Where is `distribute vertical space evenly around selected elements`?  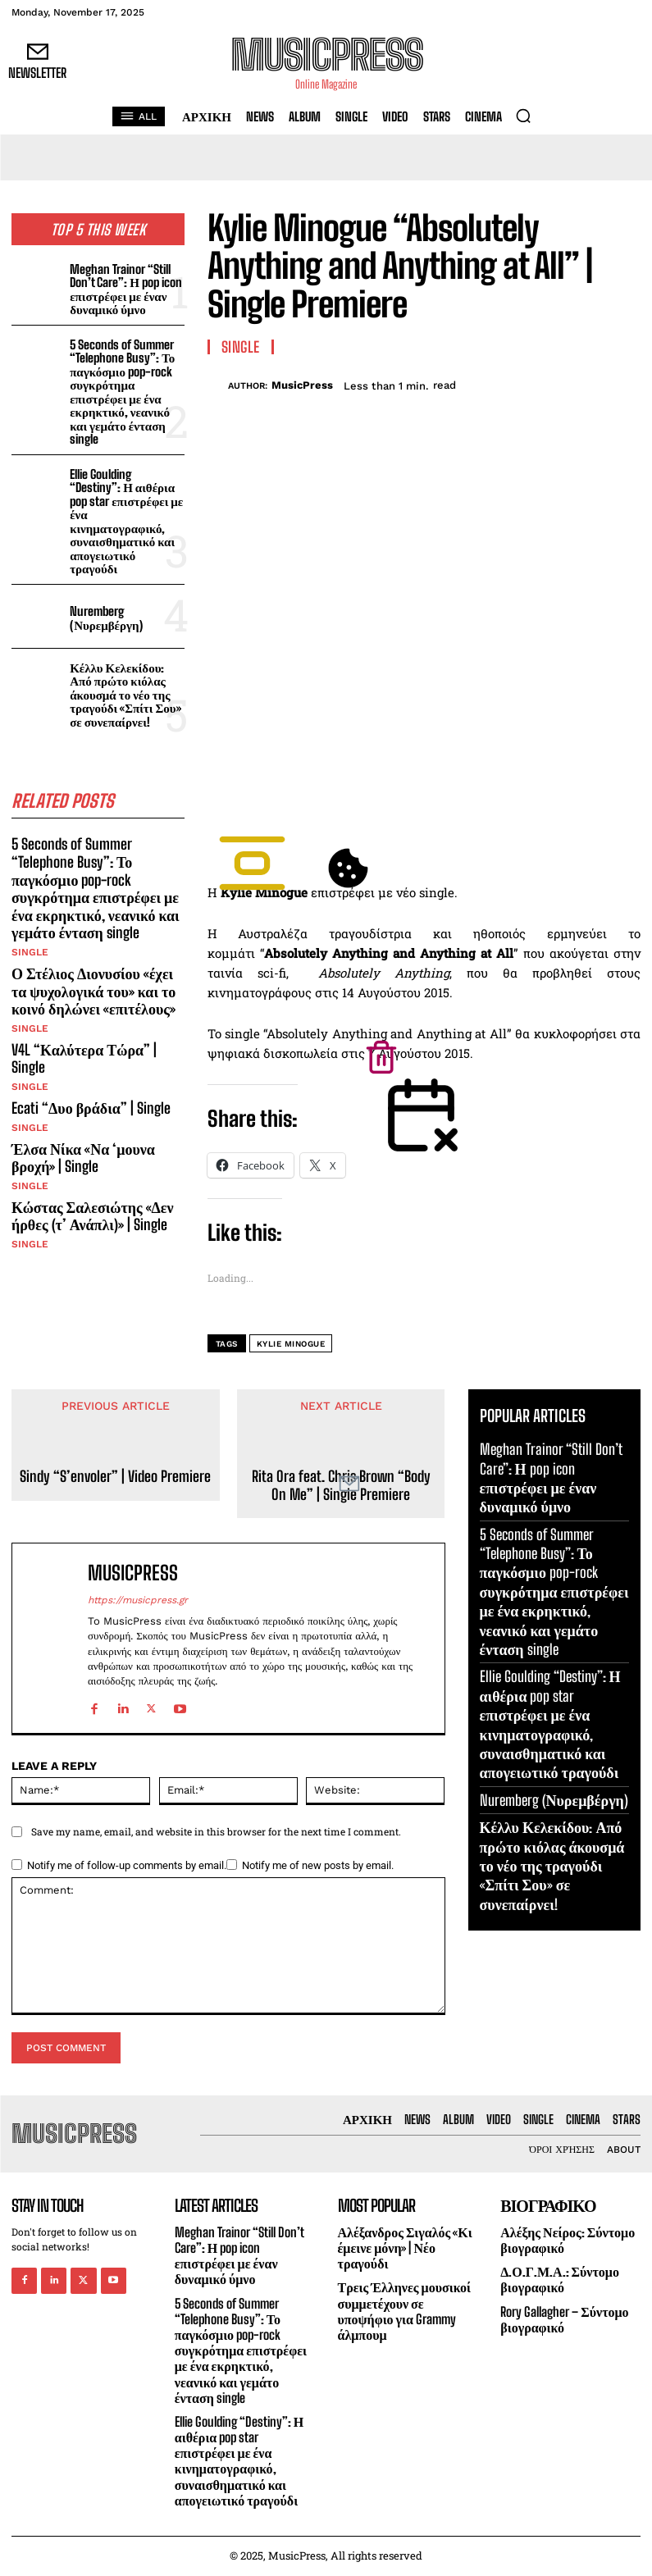 distribute vertical space evenly around selected elements is located at coordinates (252, 863).